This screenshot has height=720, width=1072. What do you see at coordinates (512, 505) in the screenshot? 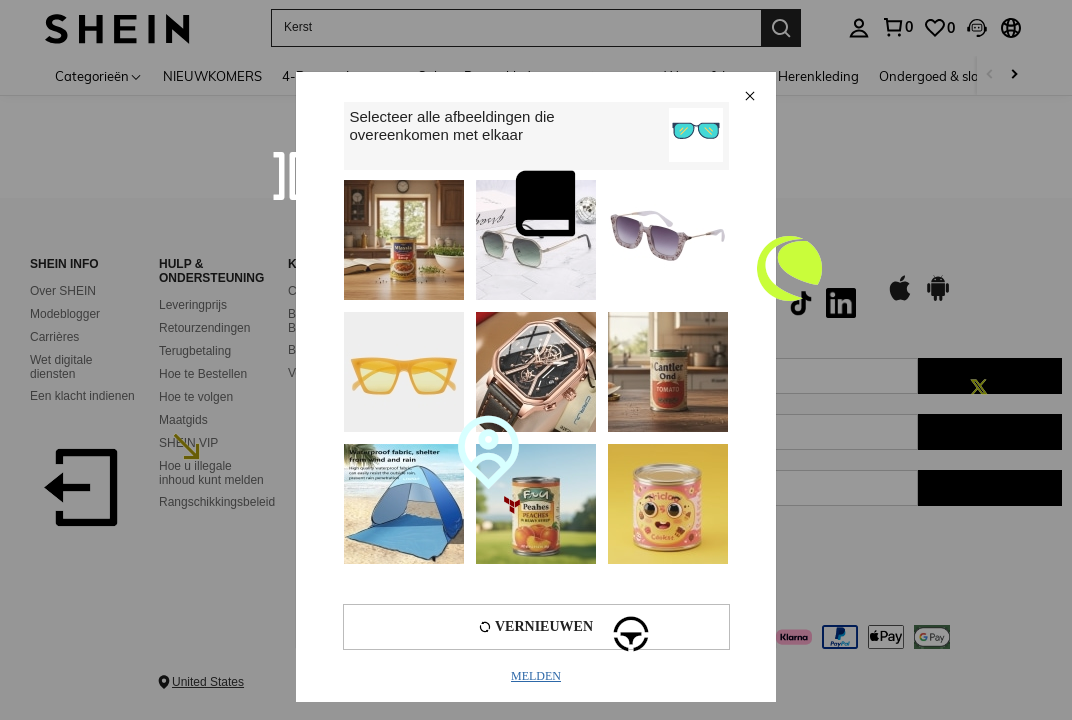
I see `HashiCorp Terraform branding or logo` at bounding box center [512, 505].